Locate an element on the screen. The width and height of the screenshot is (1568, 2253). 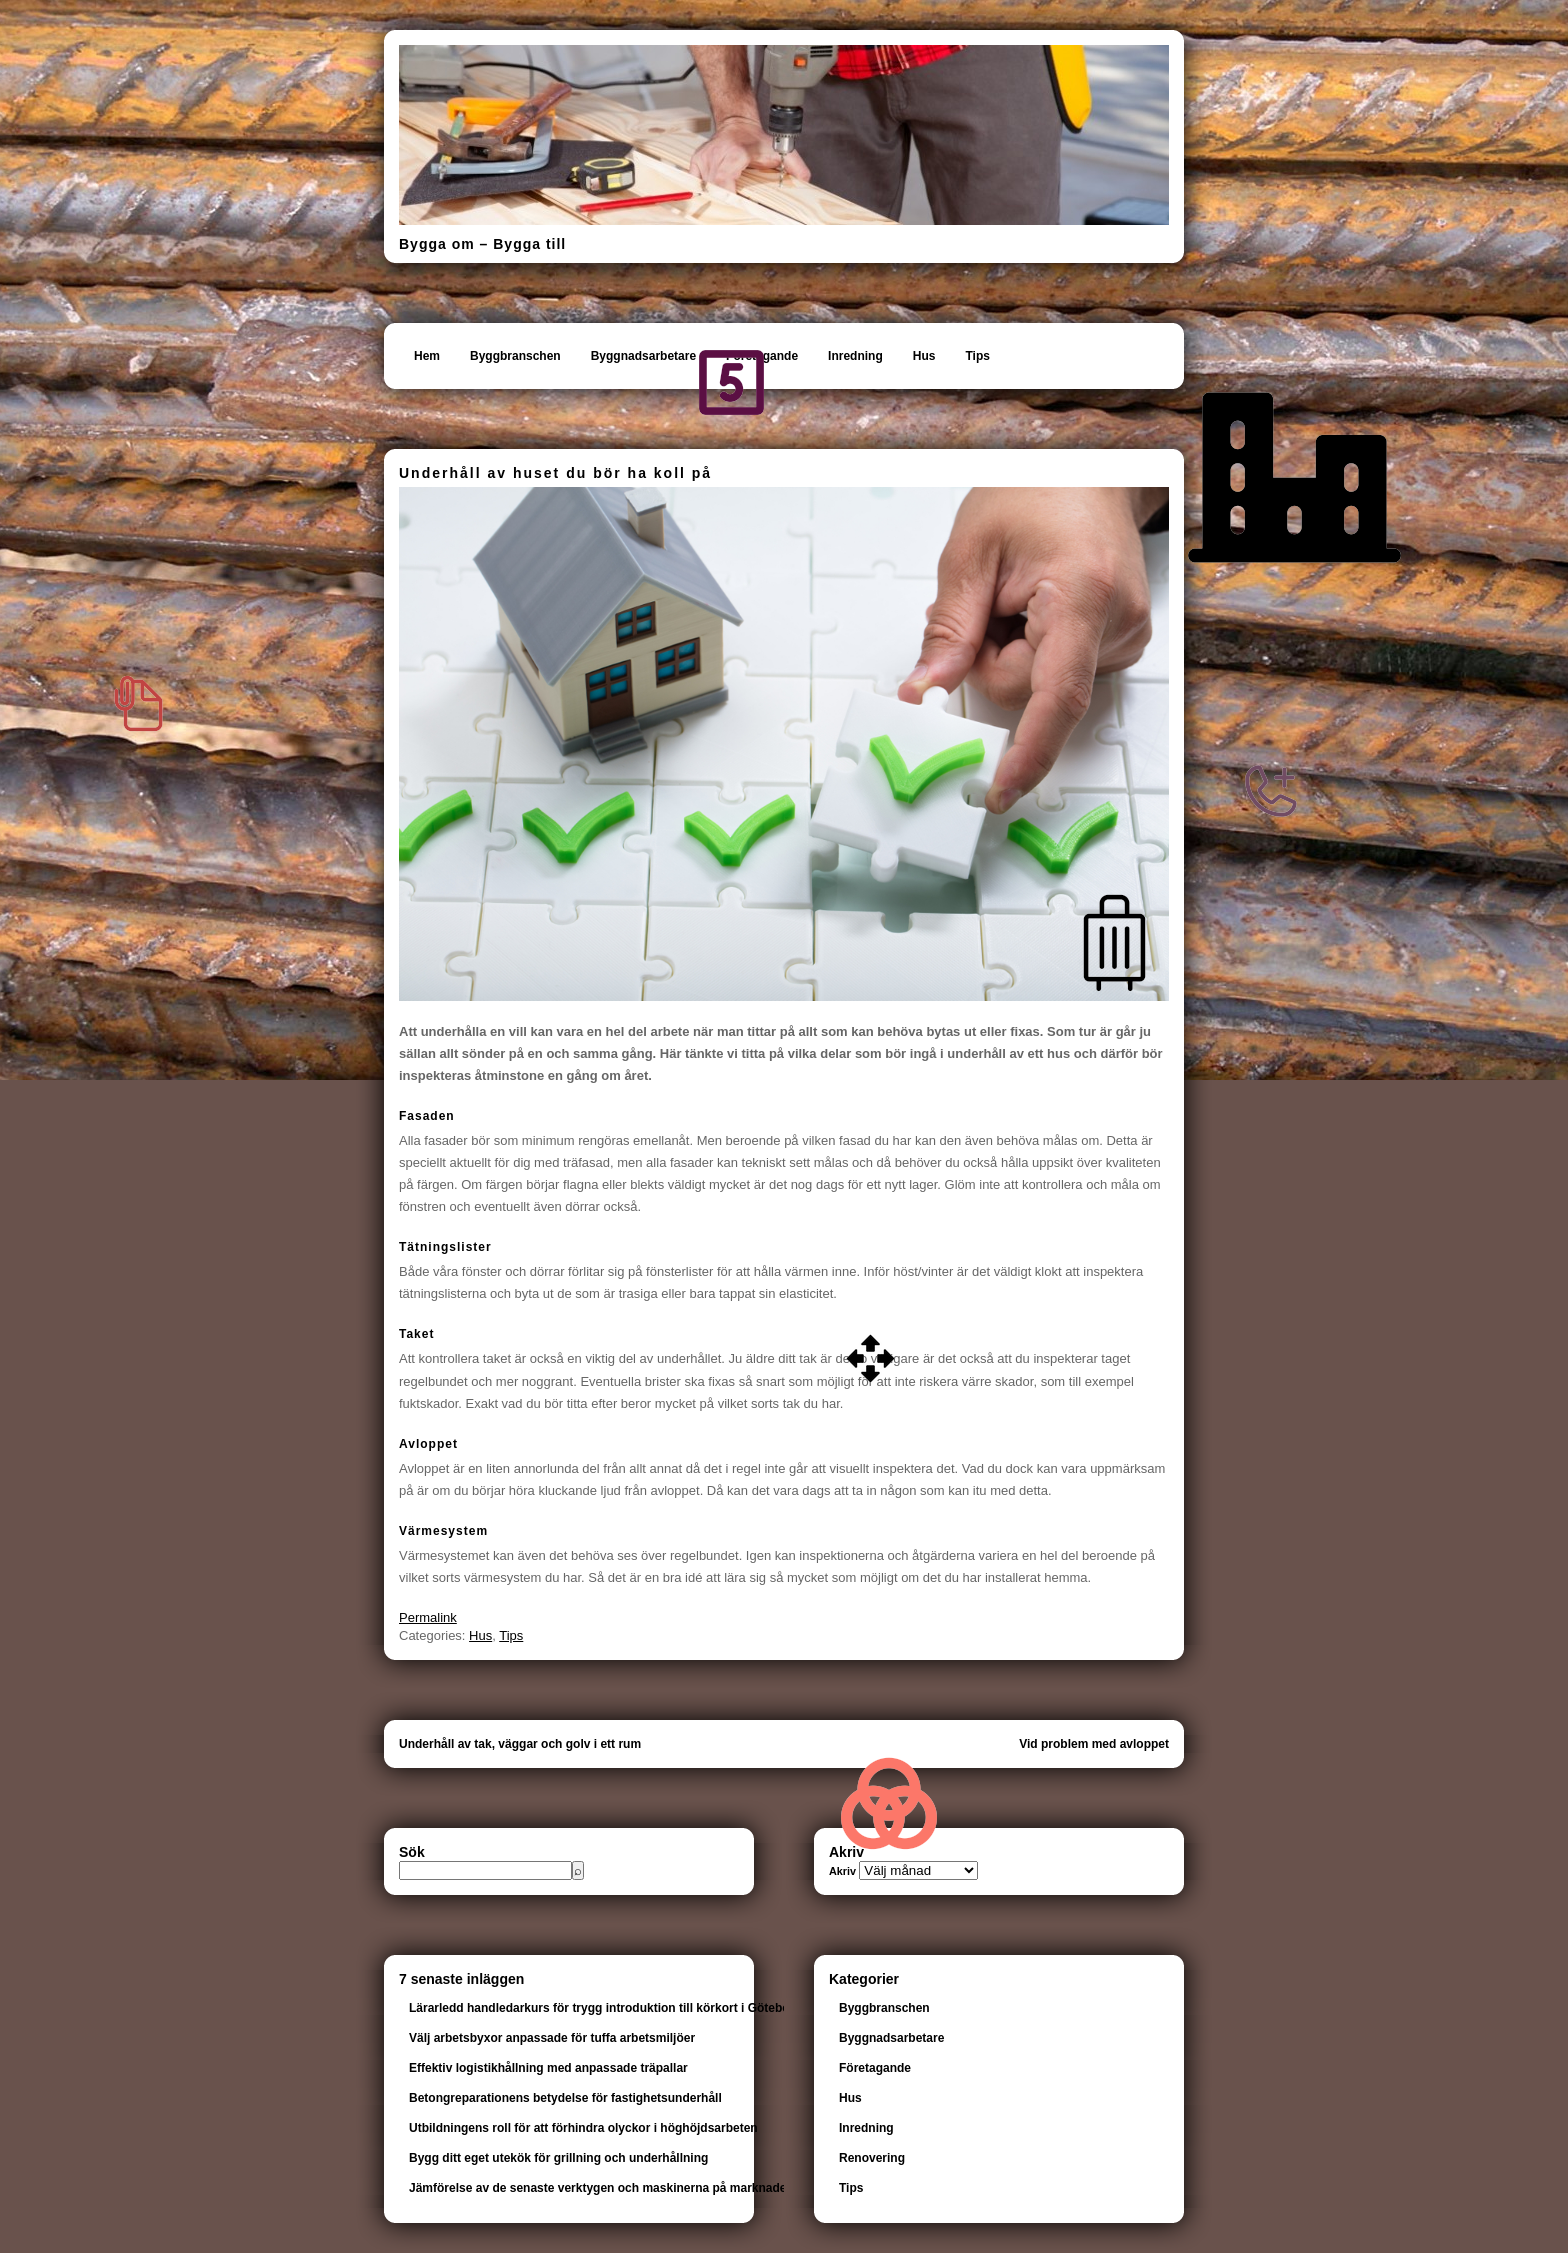
attach a document or file is located at coordinates (138, 703).